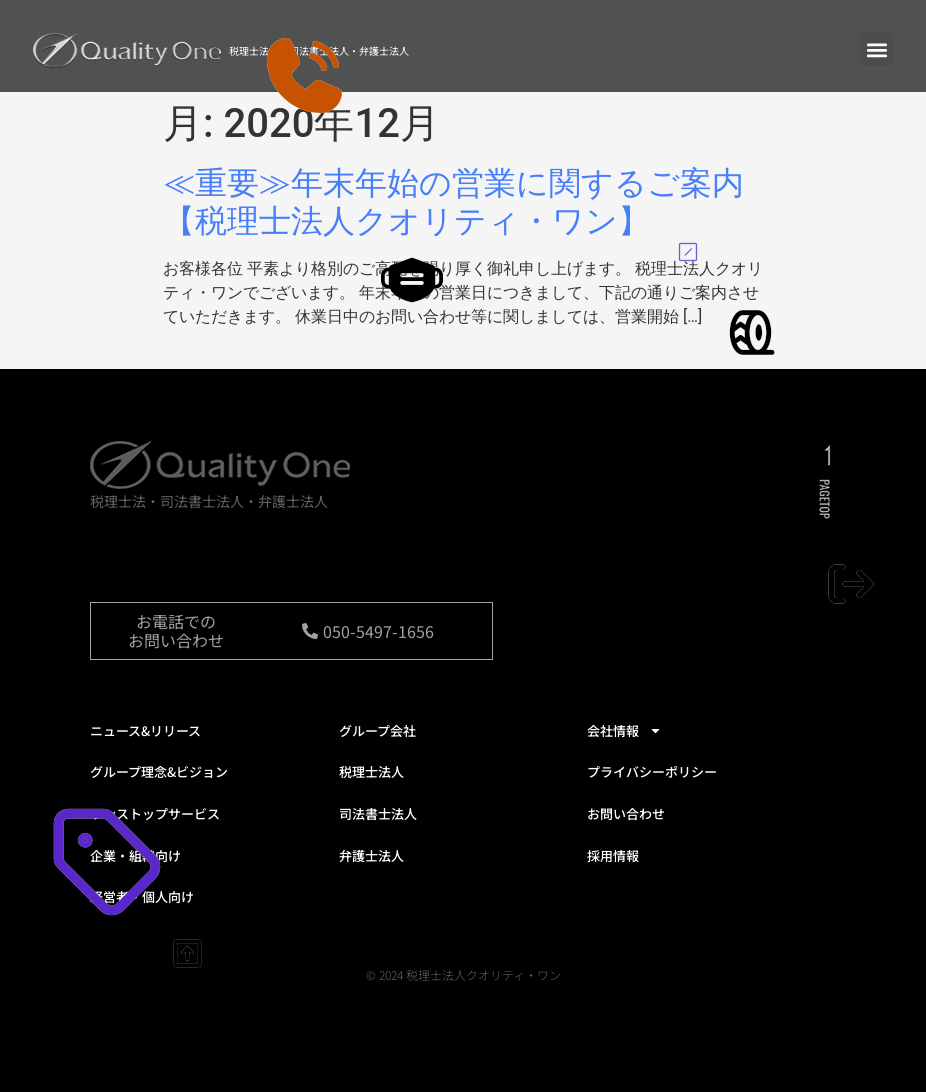  I want to click on make a phone call, so click(306, 74).